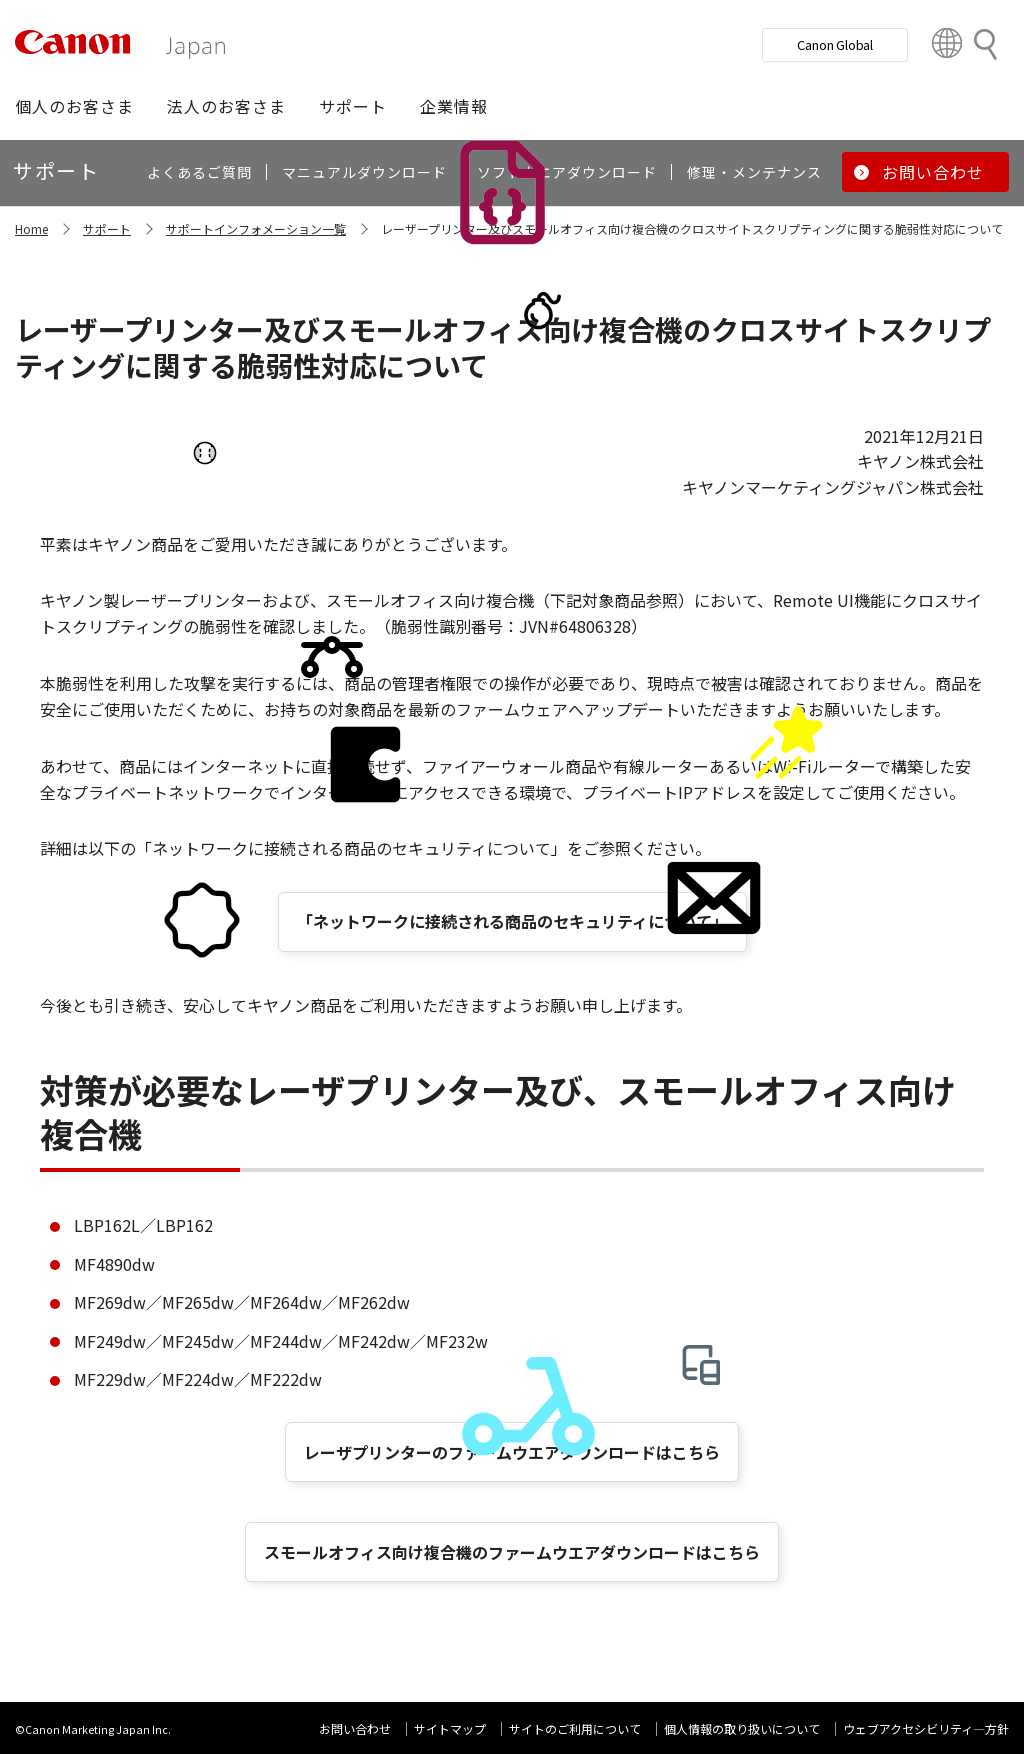  Describe the element at coordinates (786, 742) in the screenshot. I see `mark as favorite or featured` at that location.